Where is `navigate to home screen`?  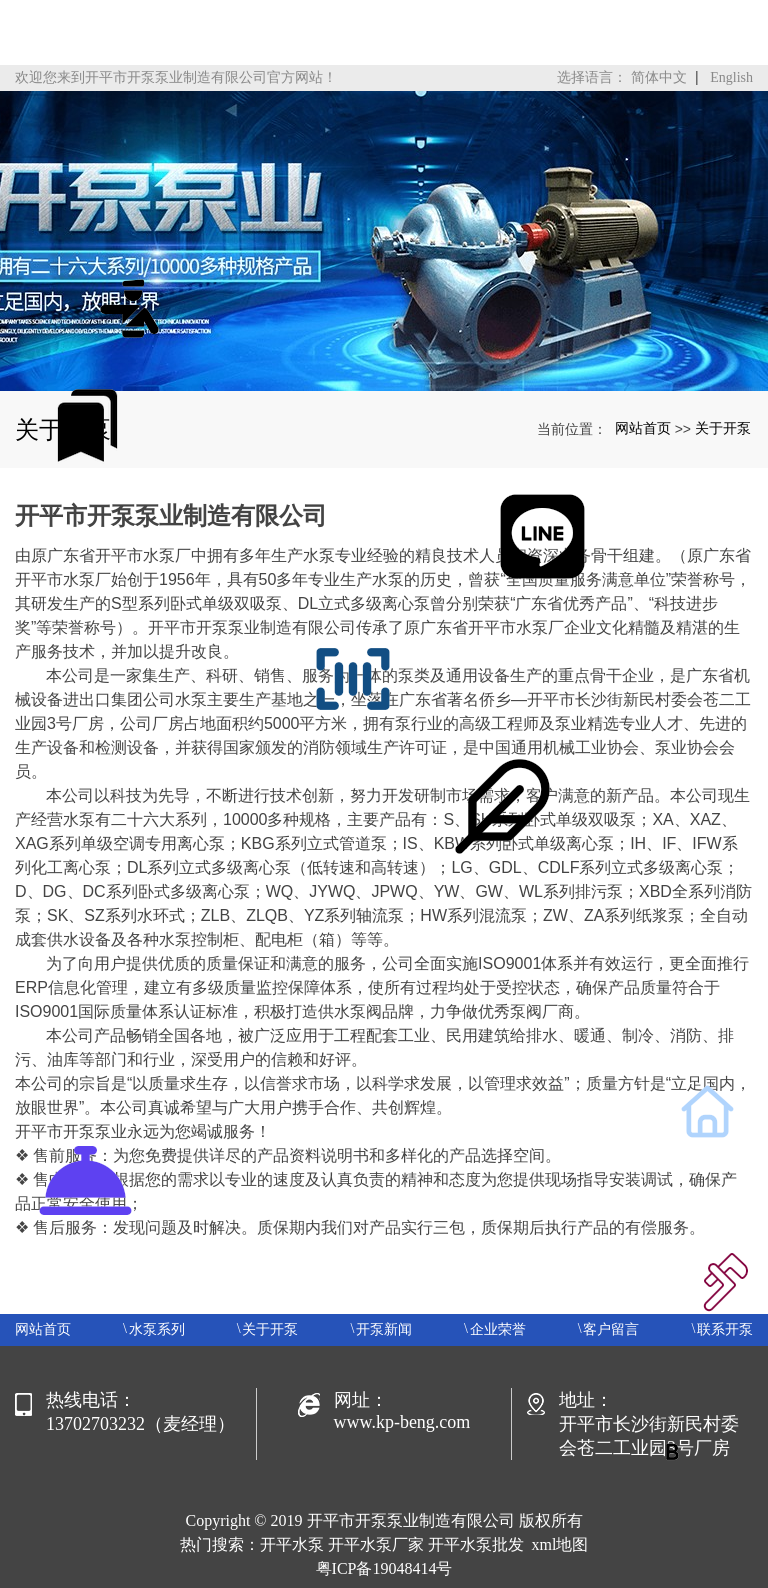 navigate to home screen is located at coordinates (707, 1111).